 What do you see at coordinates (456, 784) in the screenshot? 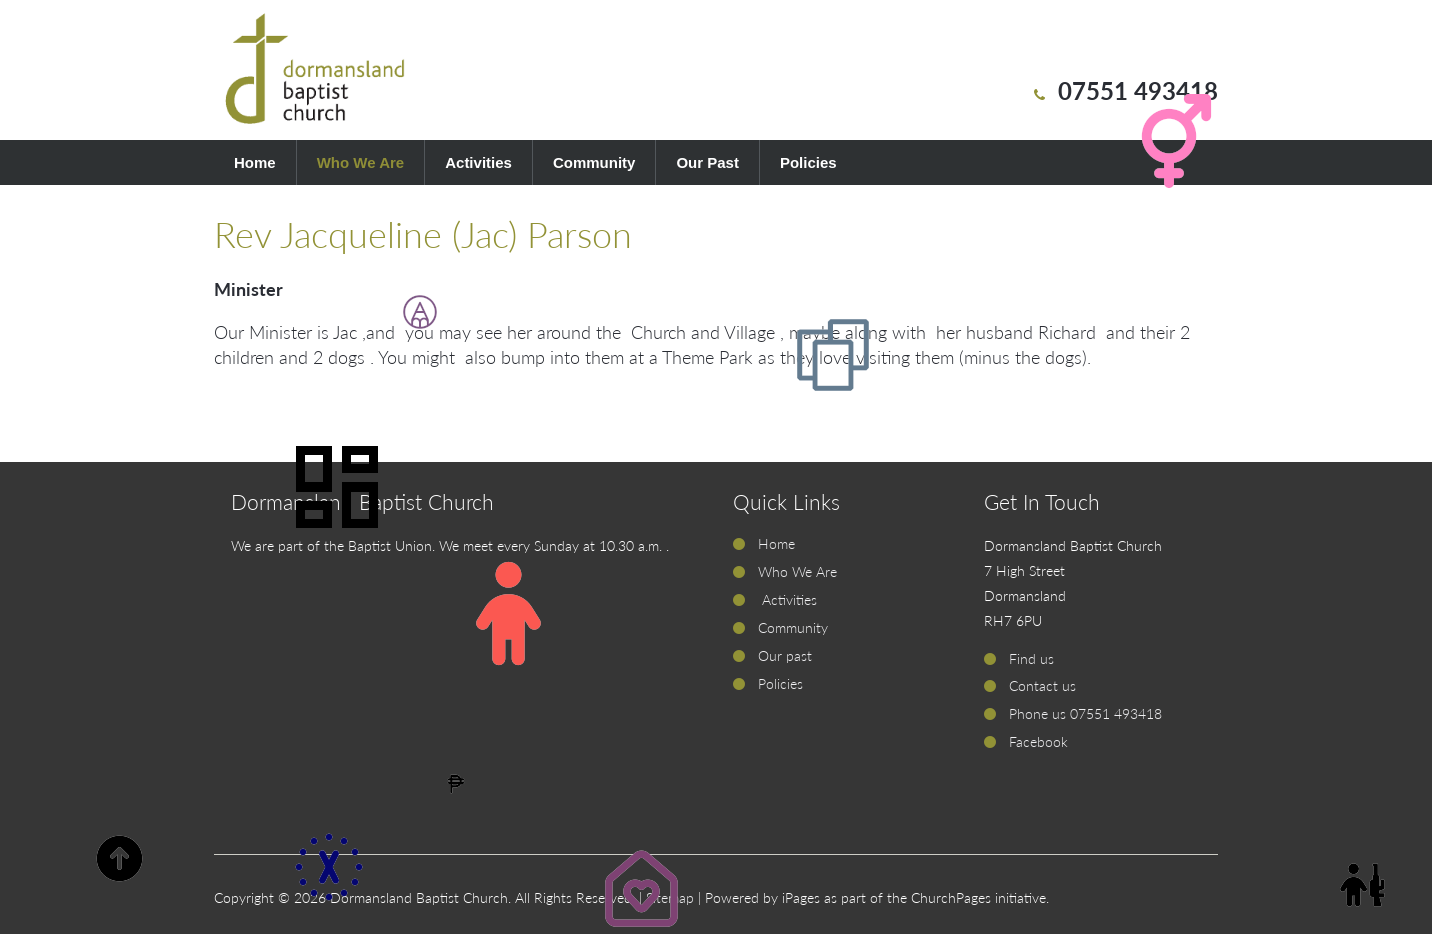
I see `indicates price or payment in philippine pesos` at bounding box center [456, 784].